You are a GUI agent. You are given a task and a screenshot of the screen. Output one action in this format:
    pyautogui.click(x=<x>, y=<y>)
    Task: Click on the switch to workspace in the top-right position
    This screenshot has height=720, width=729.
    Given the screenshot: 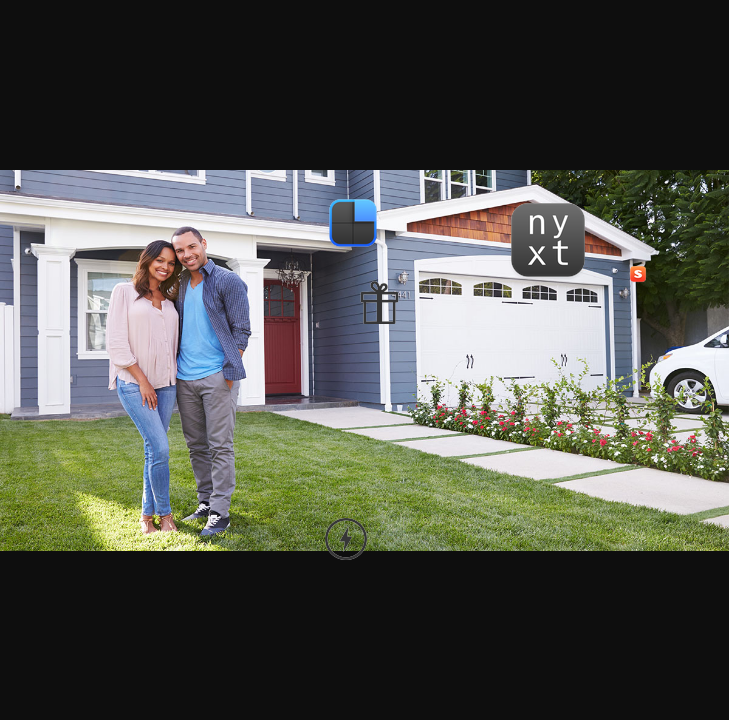 What is the action you would take?
    pyautogui.click(x=353, y=223)
    